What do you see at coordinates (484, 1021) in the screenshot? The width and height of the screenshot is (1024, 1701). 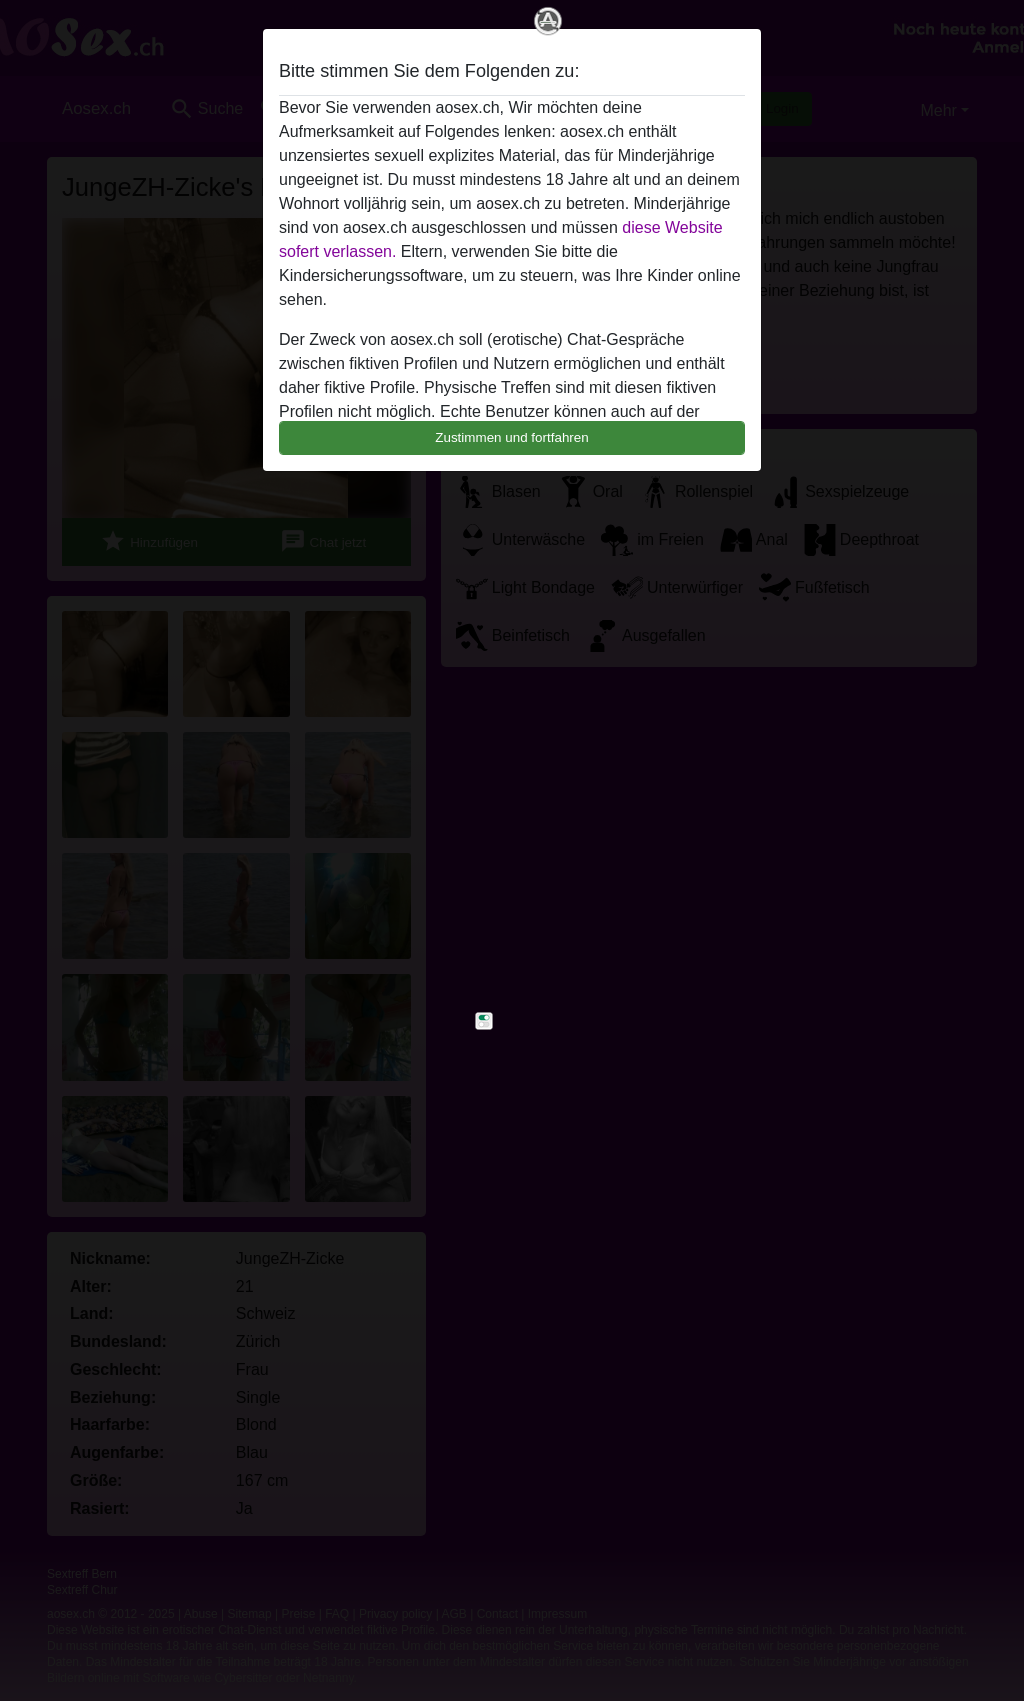 I see `open unity tweak tool to customize desktop settings` at bounding box center [484, 1021].